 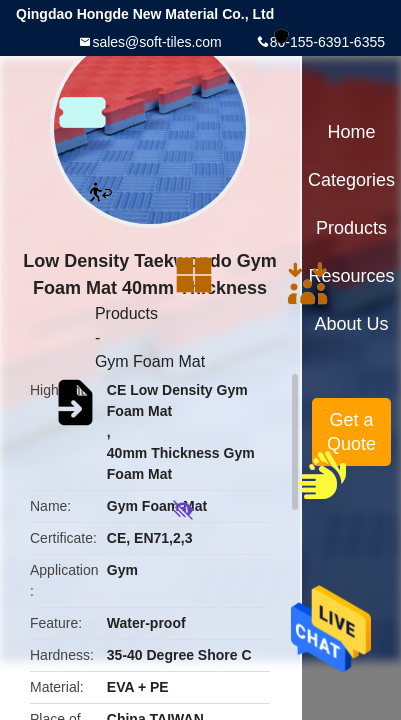 What do you see at coordinates (194, 275) in the screenshot?
I see `microsoft brand logo` at bounding box center [194, 275].